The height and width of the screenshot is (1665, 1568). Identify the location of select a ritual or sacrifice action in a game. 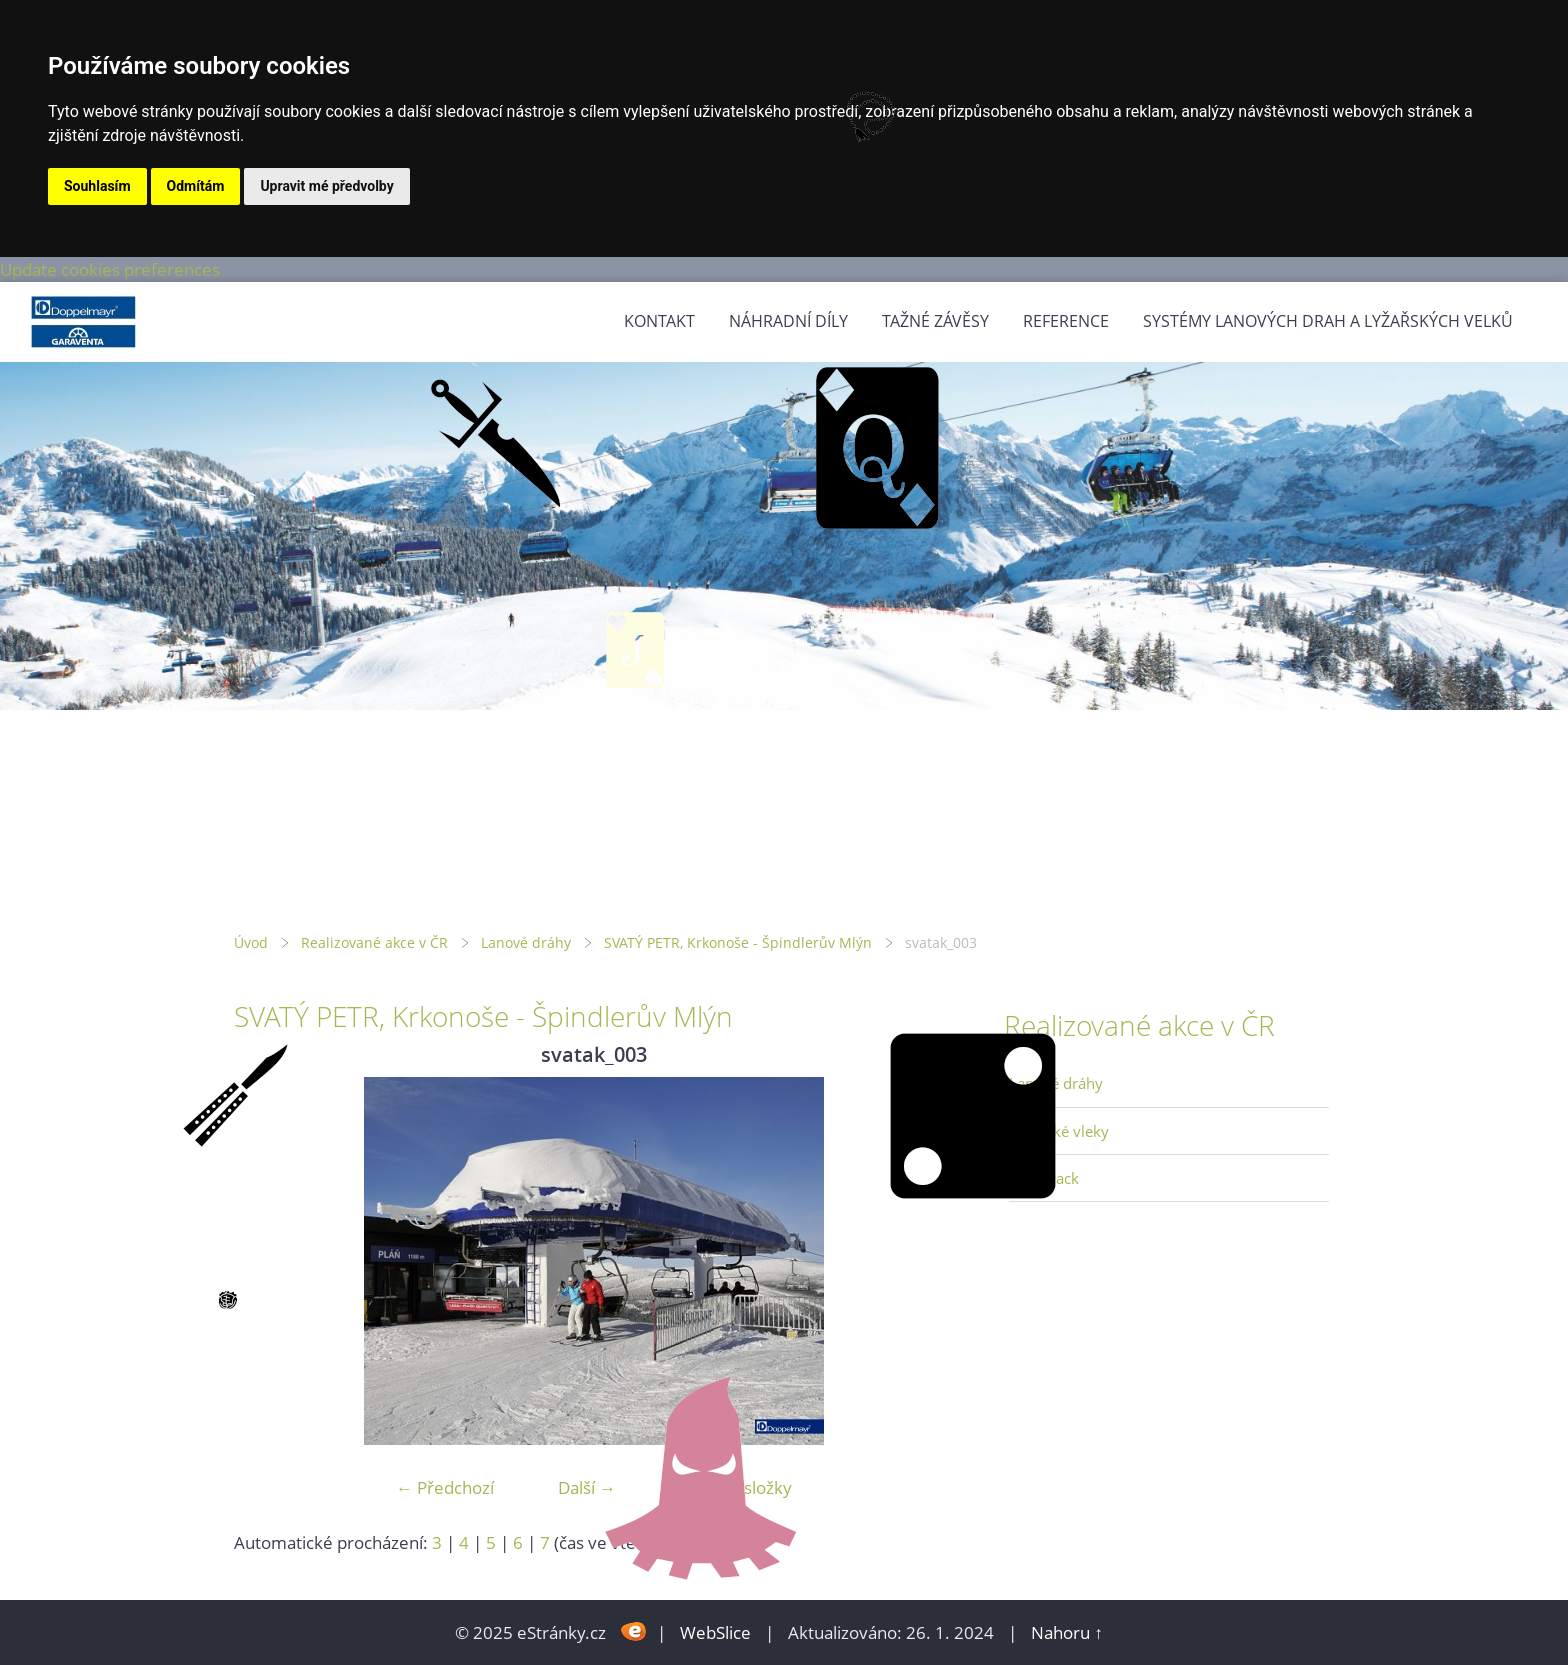
(495, 443).